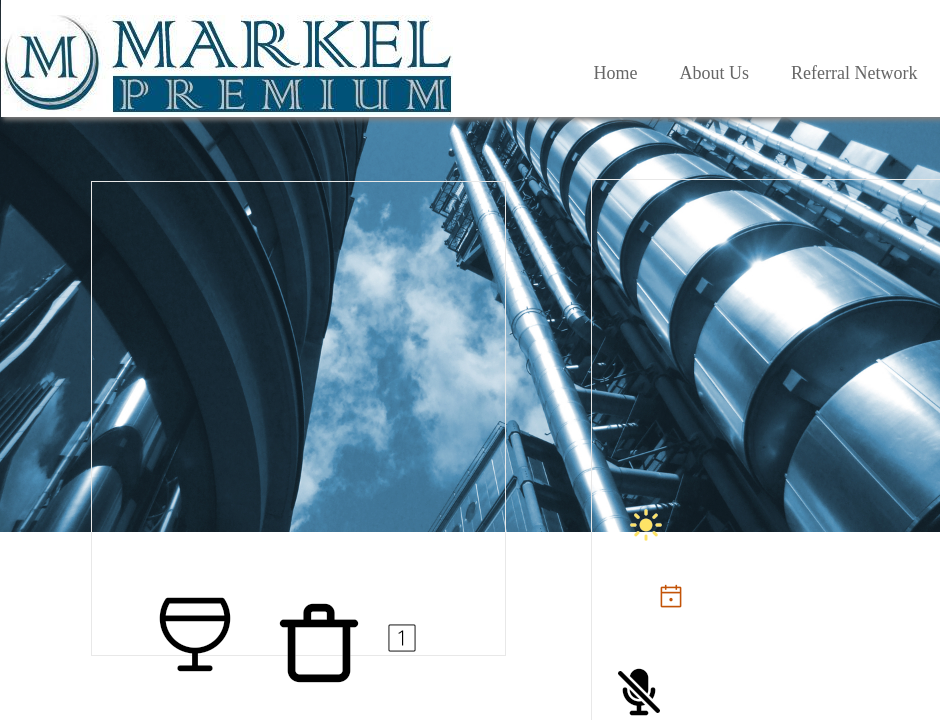  Describe the element at coordinates (639, 692) in the screenshot. I see `microphone is muted` at that location.